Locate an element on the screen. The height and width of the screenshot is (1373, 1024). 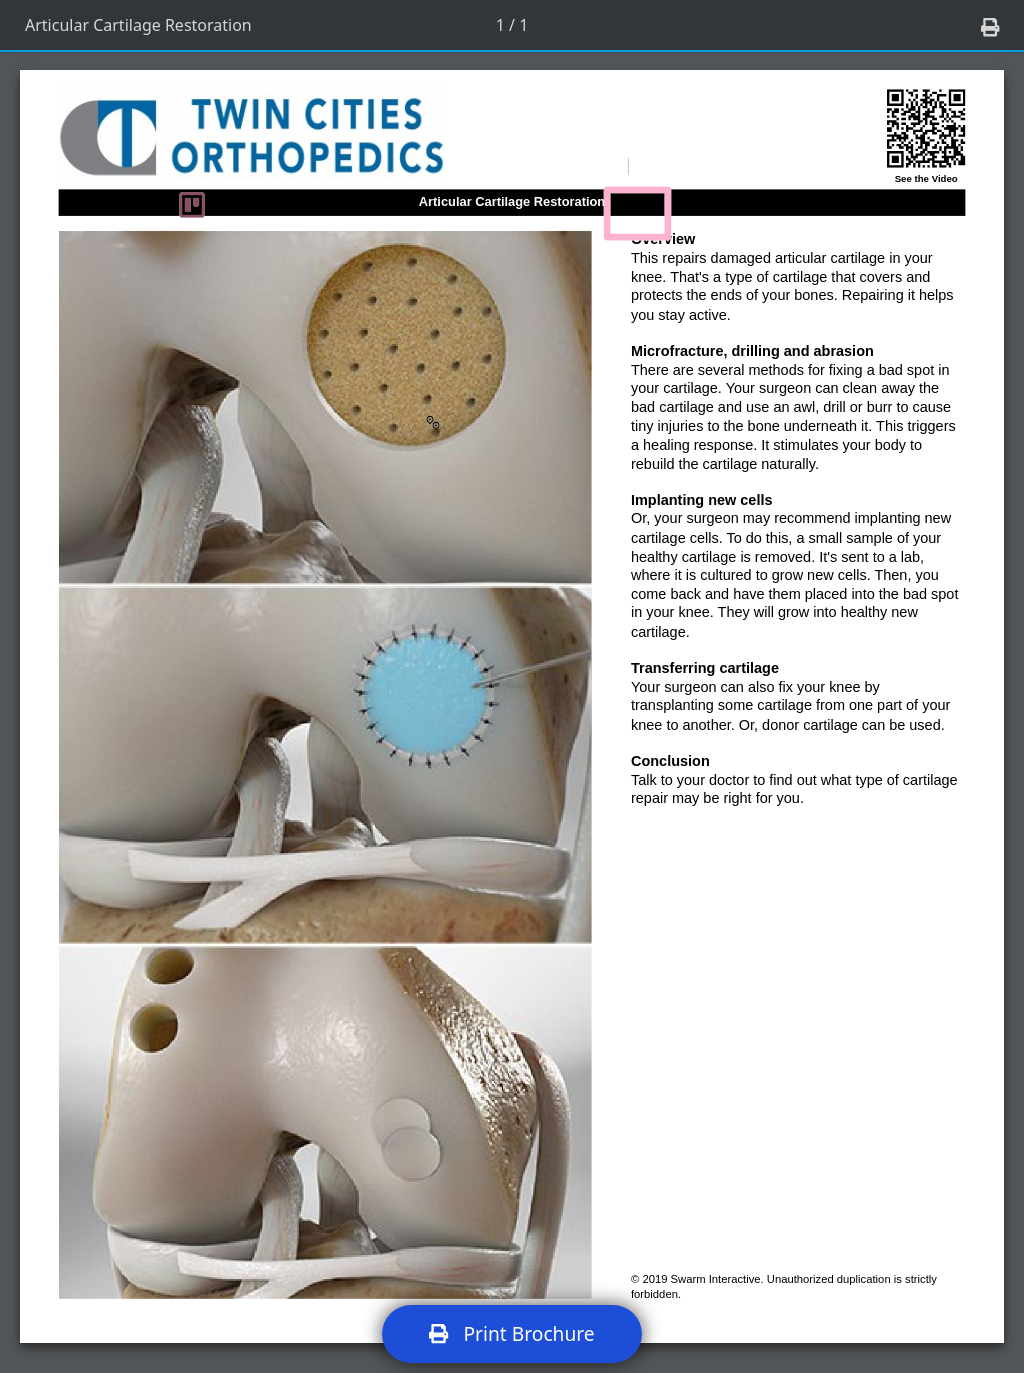
measure distance between two locations is located at coordinates (433, 423).